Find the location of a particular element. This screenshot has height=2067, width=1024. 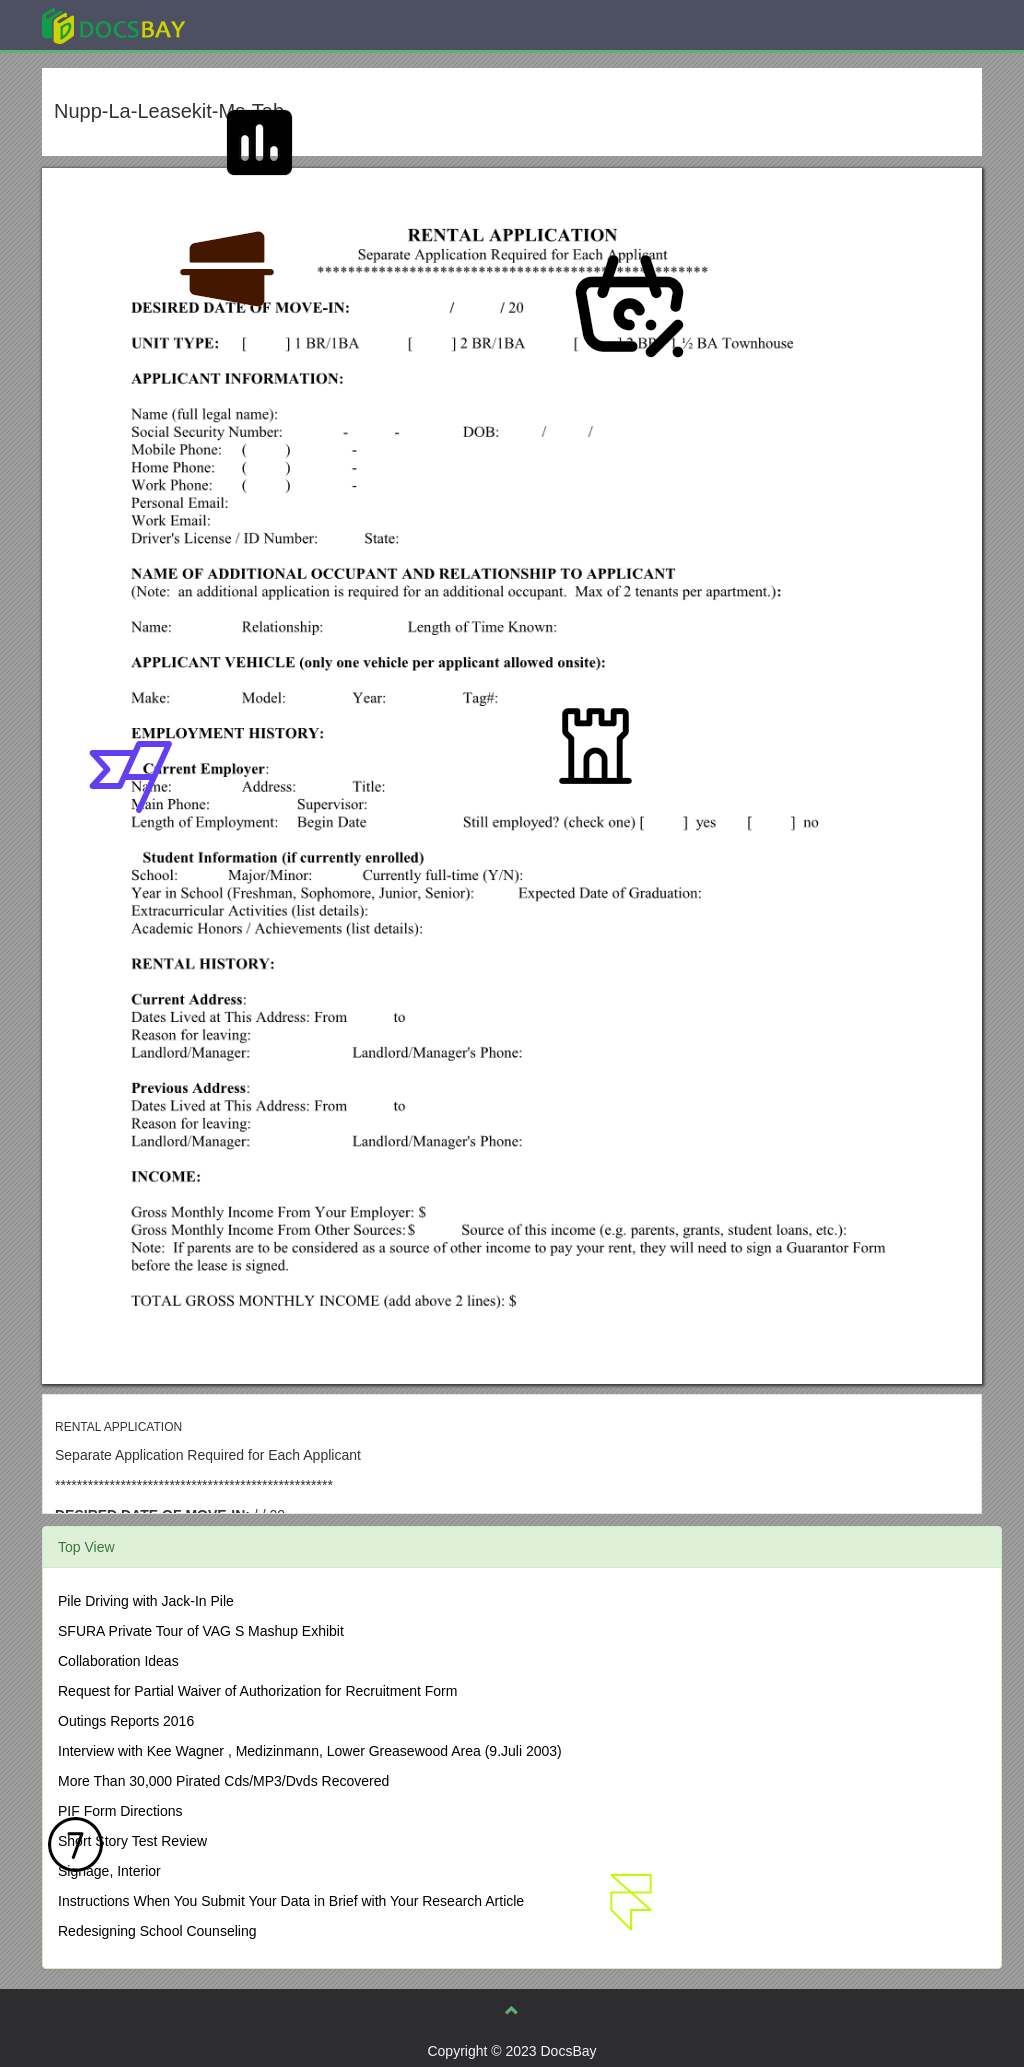

flag or bookmark an item is located at coordinates (130, 774).